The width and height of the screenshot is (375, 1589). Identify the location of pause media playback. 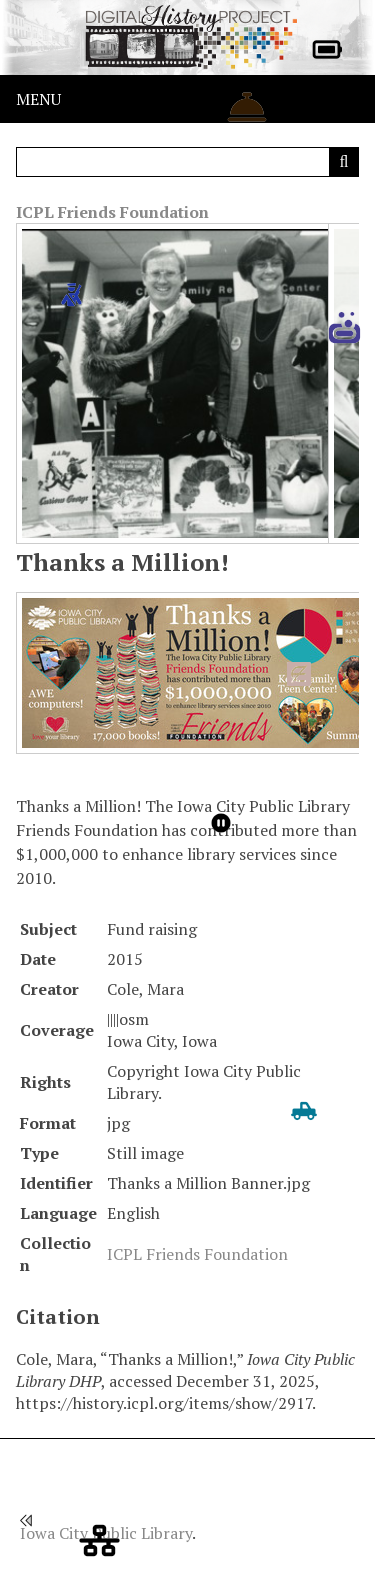
(221, 823).